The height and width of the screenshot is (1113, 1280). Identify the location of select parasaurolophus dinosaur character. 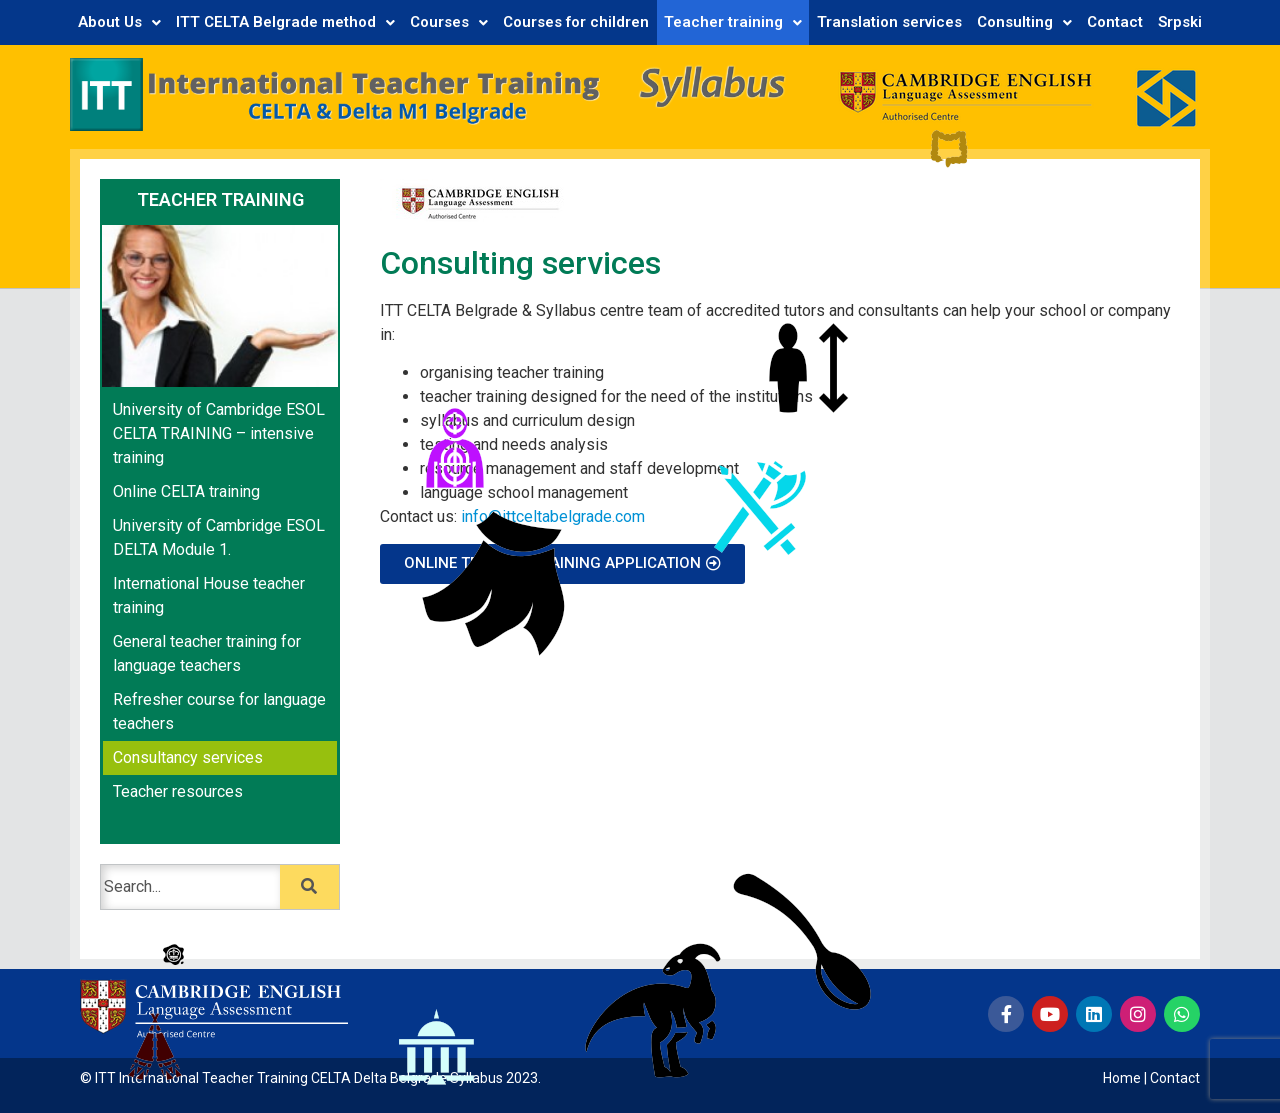
(653, 1011).